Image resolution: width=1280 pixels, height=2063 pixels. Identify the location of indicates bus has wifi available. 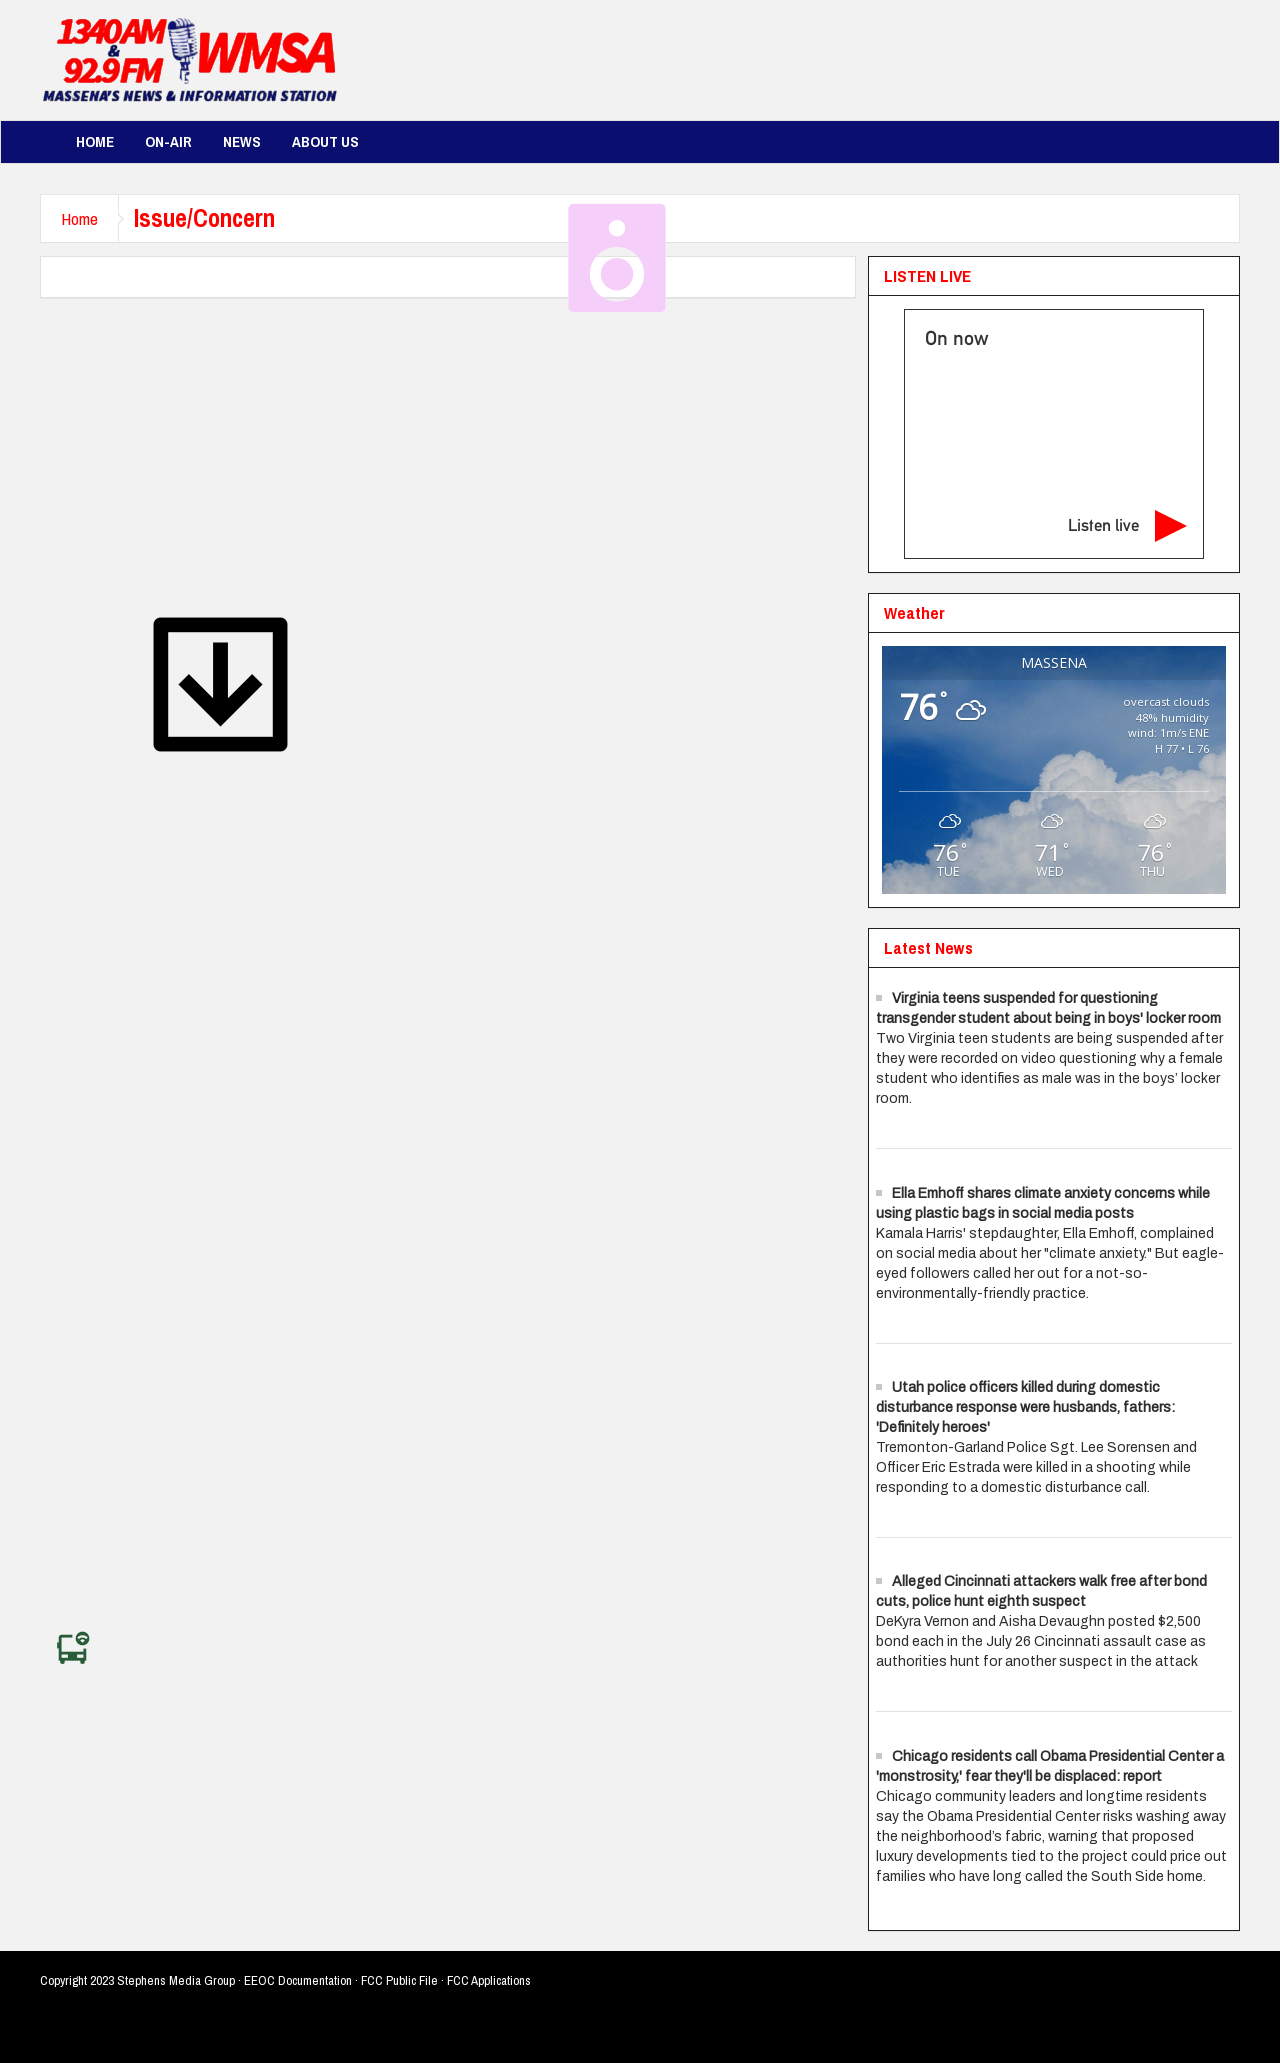
(72, 1648).